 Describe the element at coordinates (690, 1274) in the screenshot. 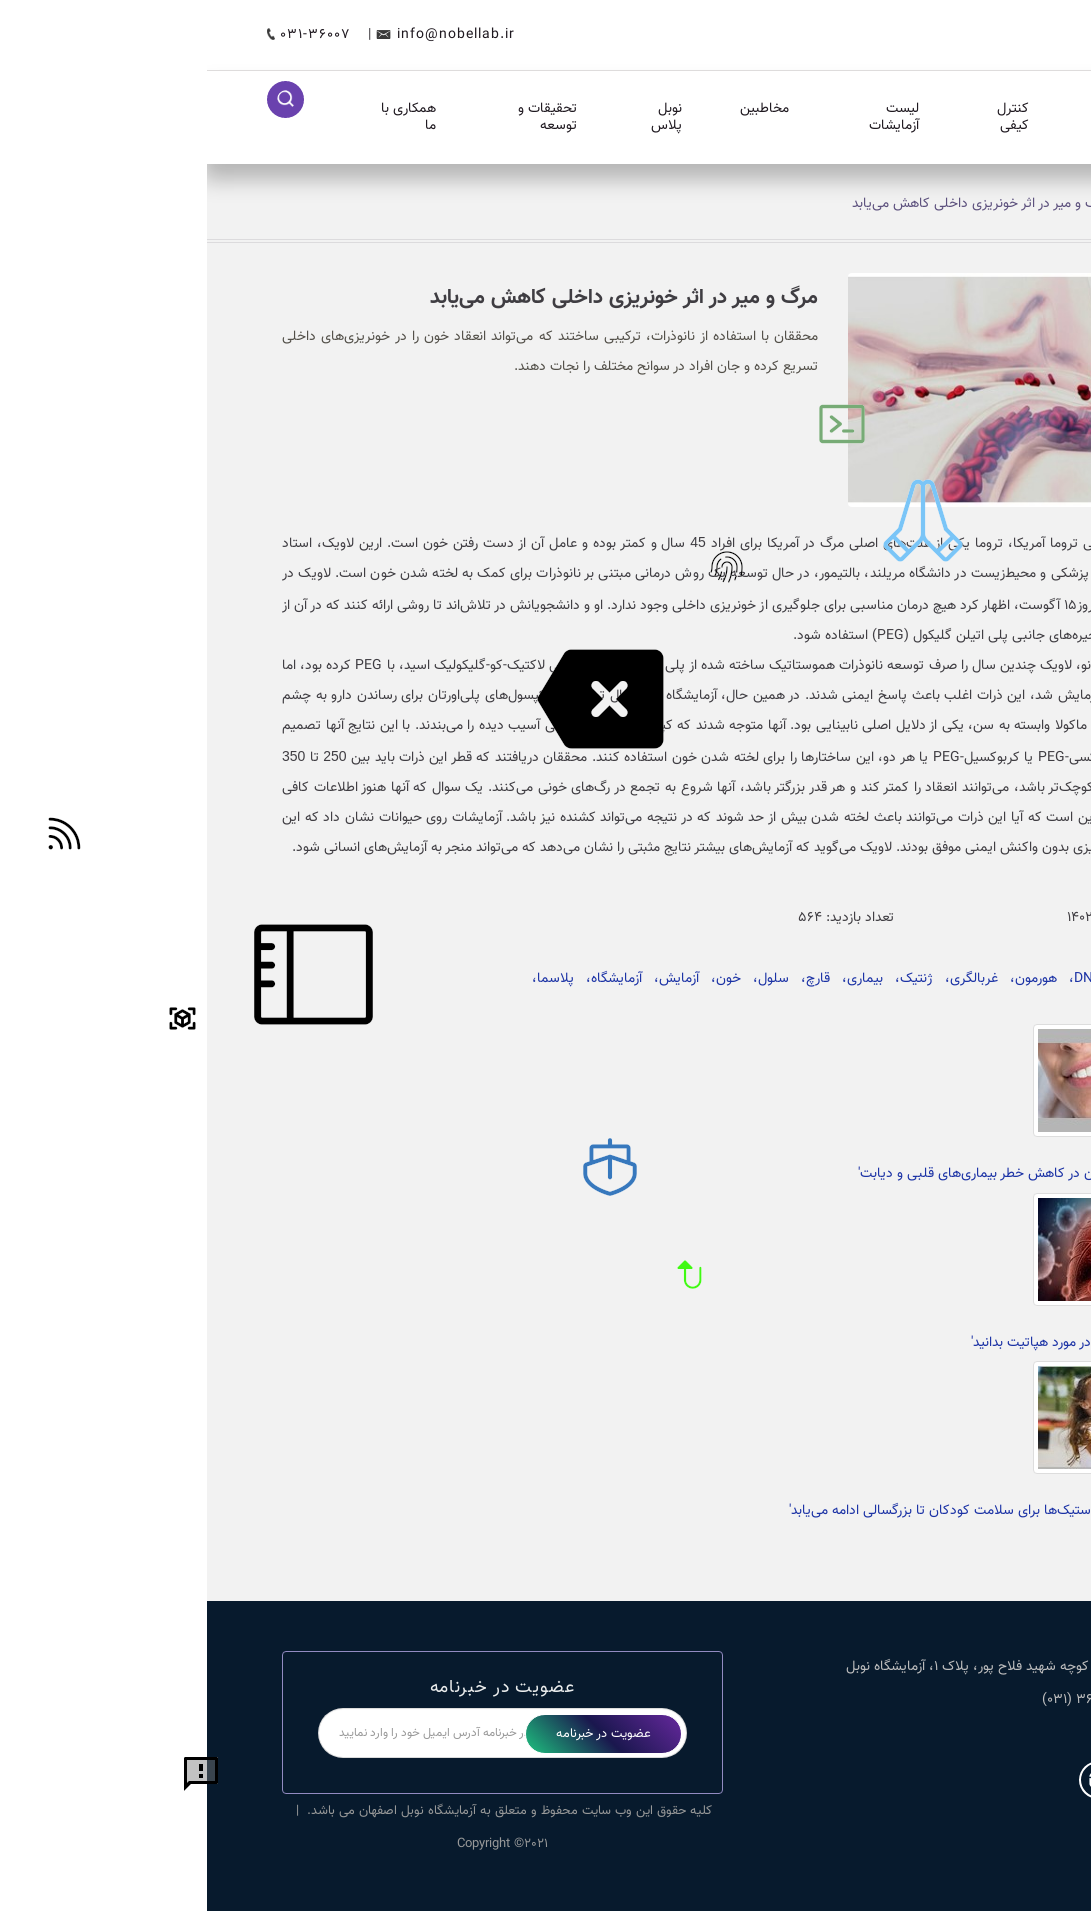

I see `undo or go back to previous state` at that location.